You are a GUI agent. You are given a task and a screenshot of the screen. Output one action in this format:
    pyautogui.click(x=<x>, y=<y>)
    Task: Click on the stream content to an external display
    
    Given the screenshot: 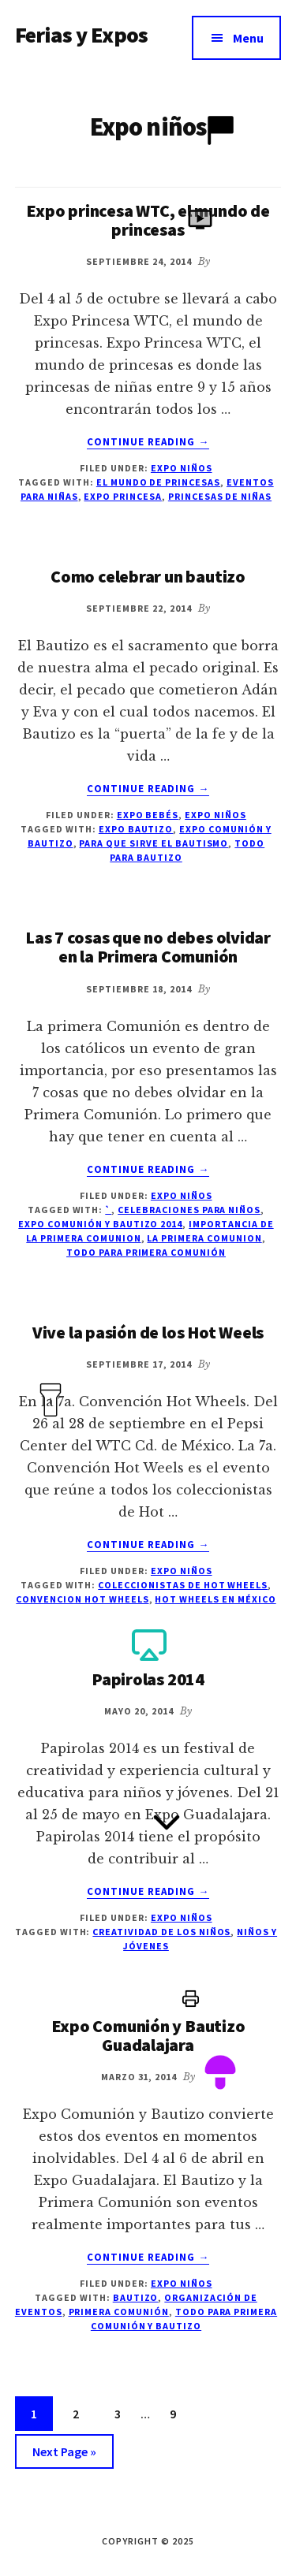 What is the action you would take?
    pyautogui.click(x=149, y=1645)
    